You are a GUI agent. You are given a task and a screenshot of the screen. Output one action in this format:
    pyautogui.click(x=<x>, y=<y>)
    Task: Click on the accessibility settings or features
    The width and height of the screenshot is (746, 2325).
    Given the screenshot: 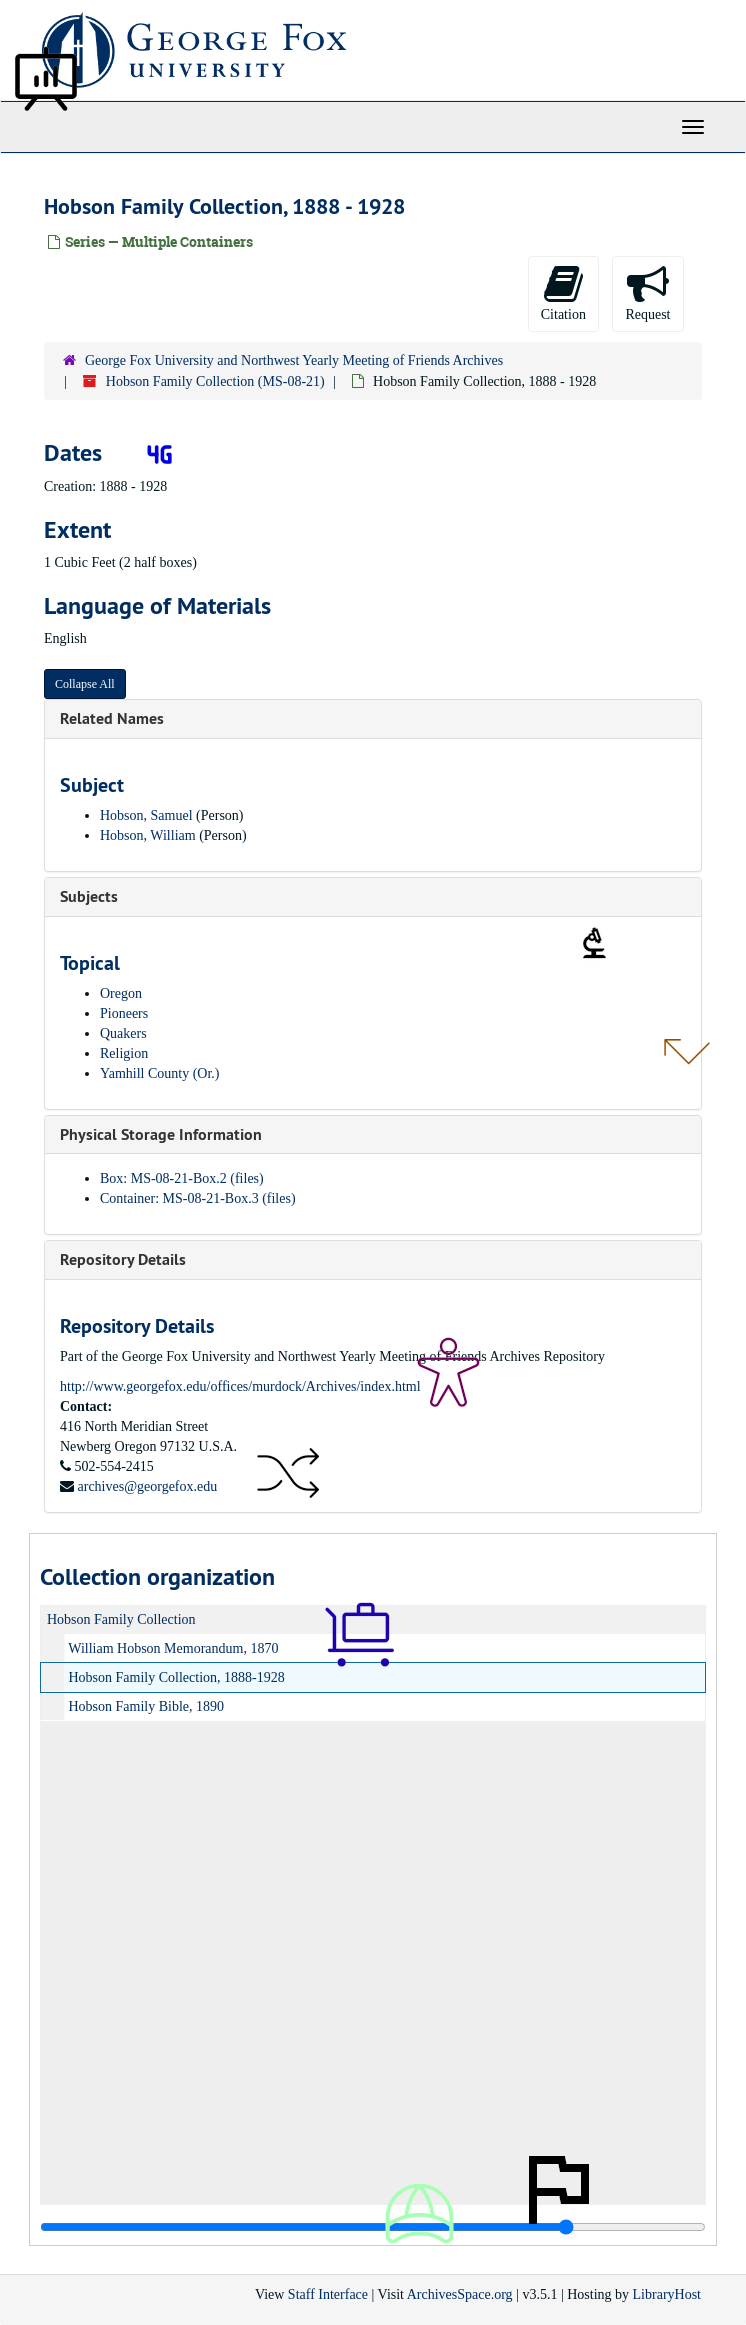 What is the action you would take?
    pyautogui.click(x=448, y=1373)
    